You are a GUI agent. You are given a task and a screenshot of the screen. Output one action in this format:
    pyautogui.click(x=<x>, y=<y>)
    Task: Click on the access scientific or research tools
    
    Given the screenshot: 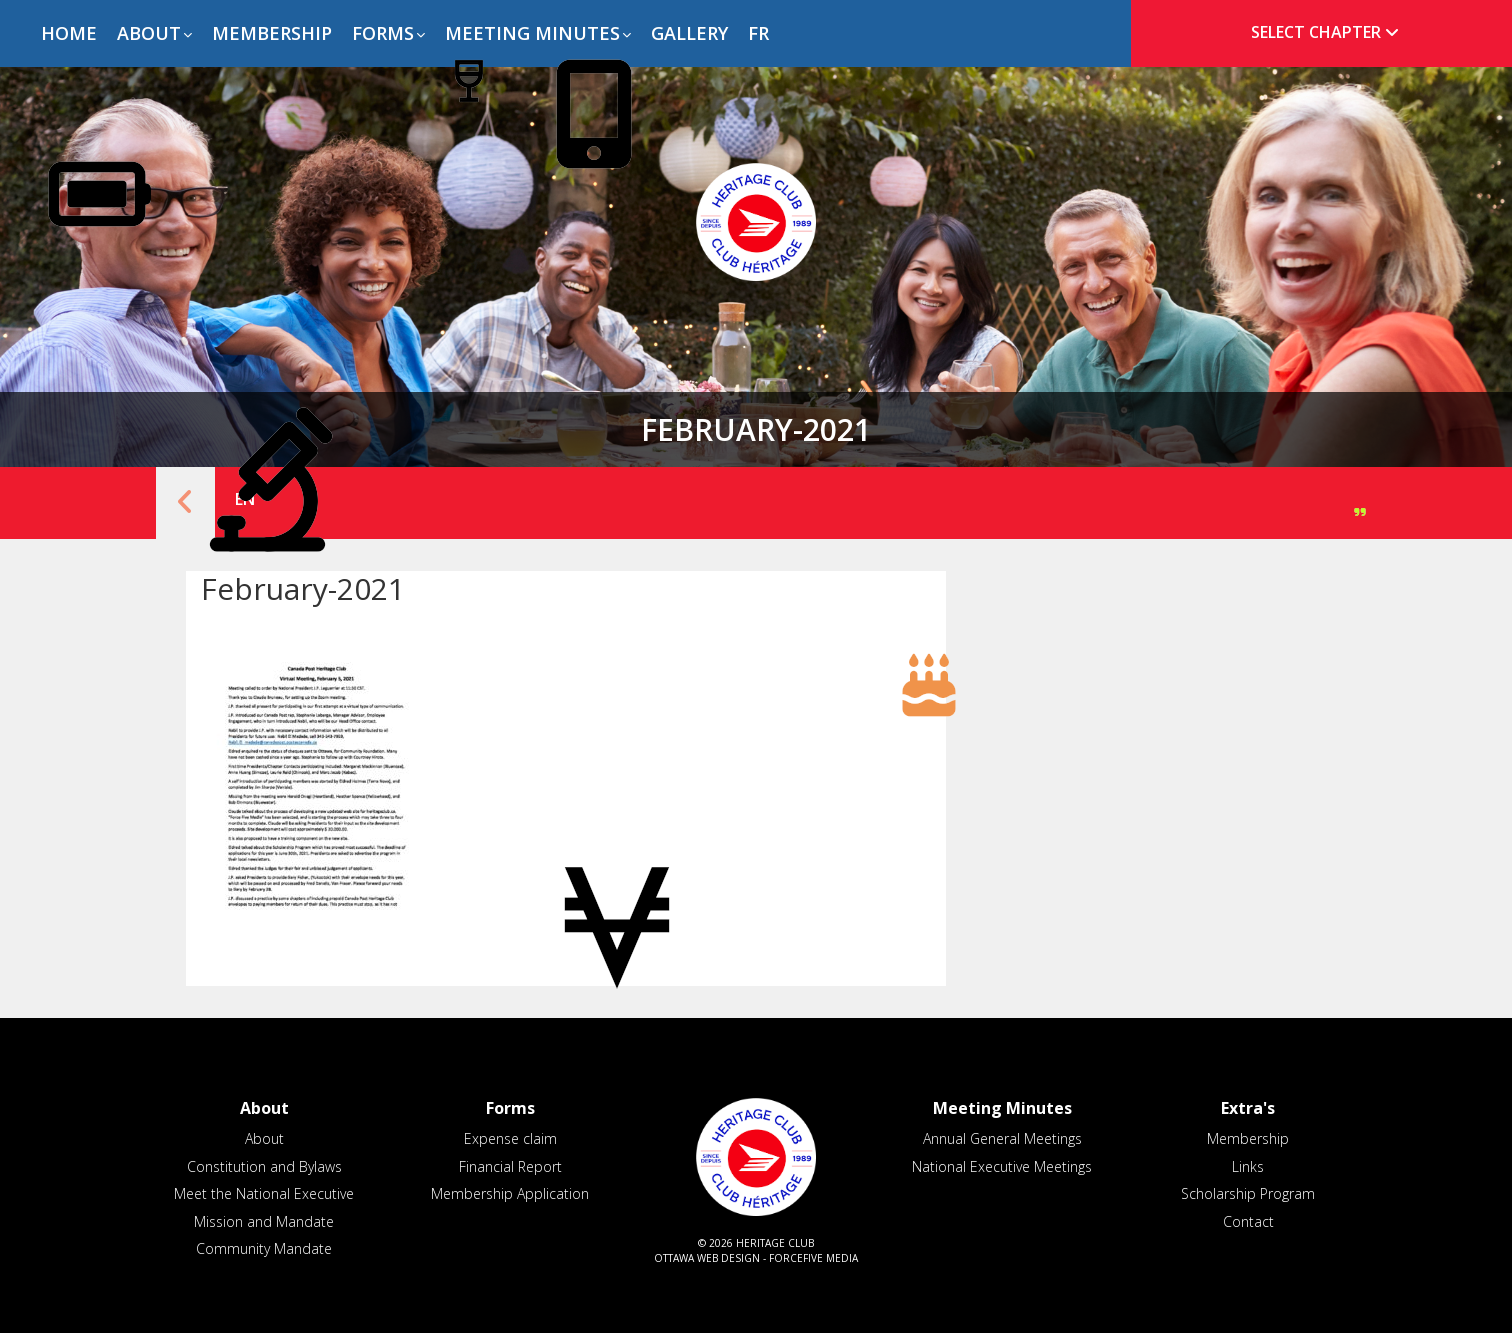 What is the action you would take?
    pyautogui.click(x=267, y=479)
    